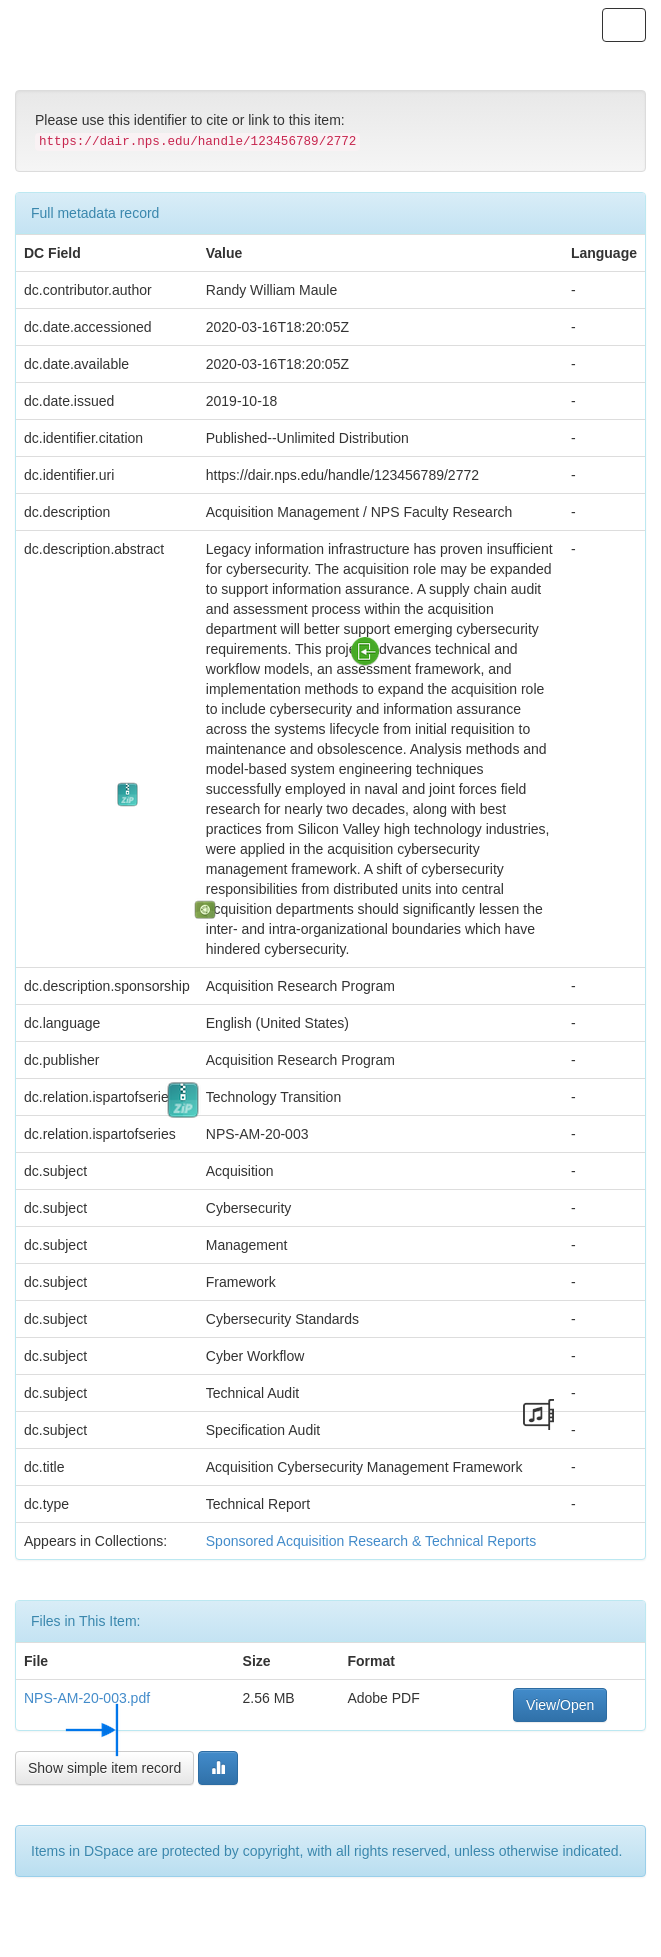 The height and width of the screenshot is (1957, 661). What do you see at coordinates (183, 1100) in the screenshot?
I see `compressed zip archive file` at bounding box center [183, 1100].